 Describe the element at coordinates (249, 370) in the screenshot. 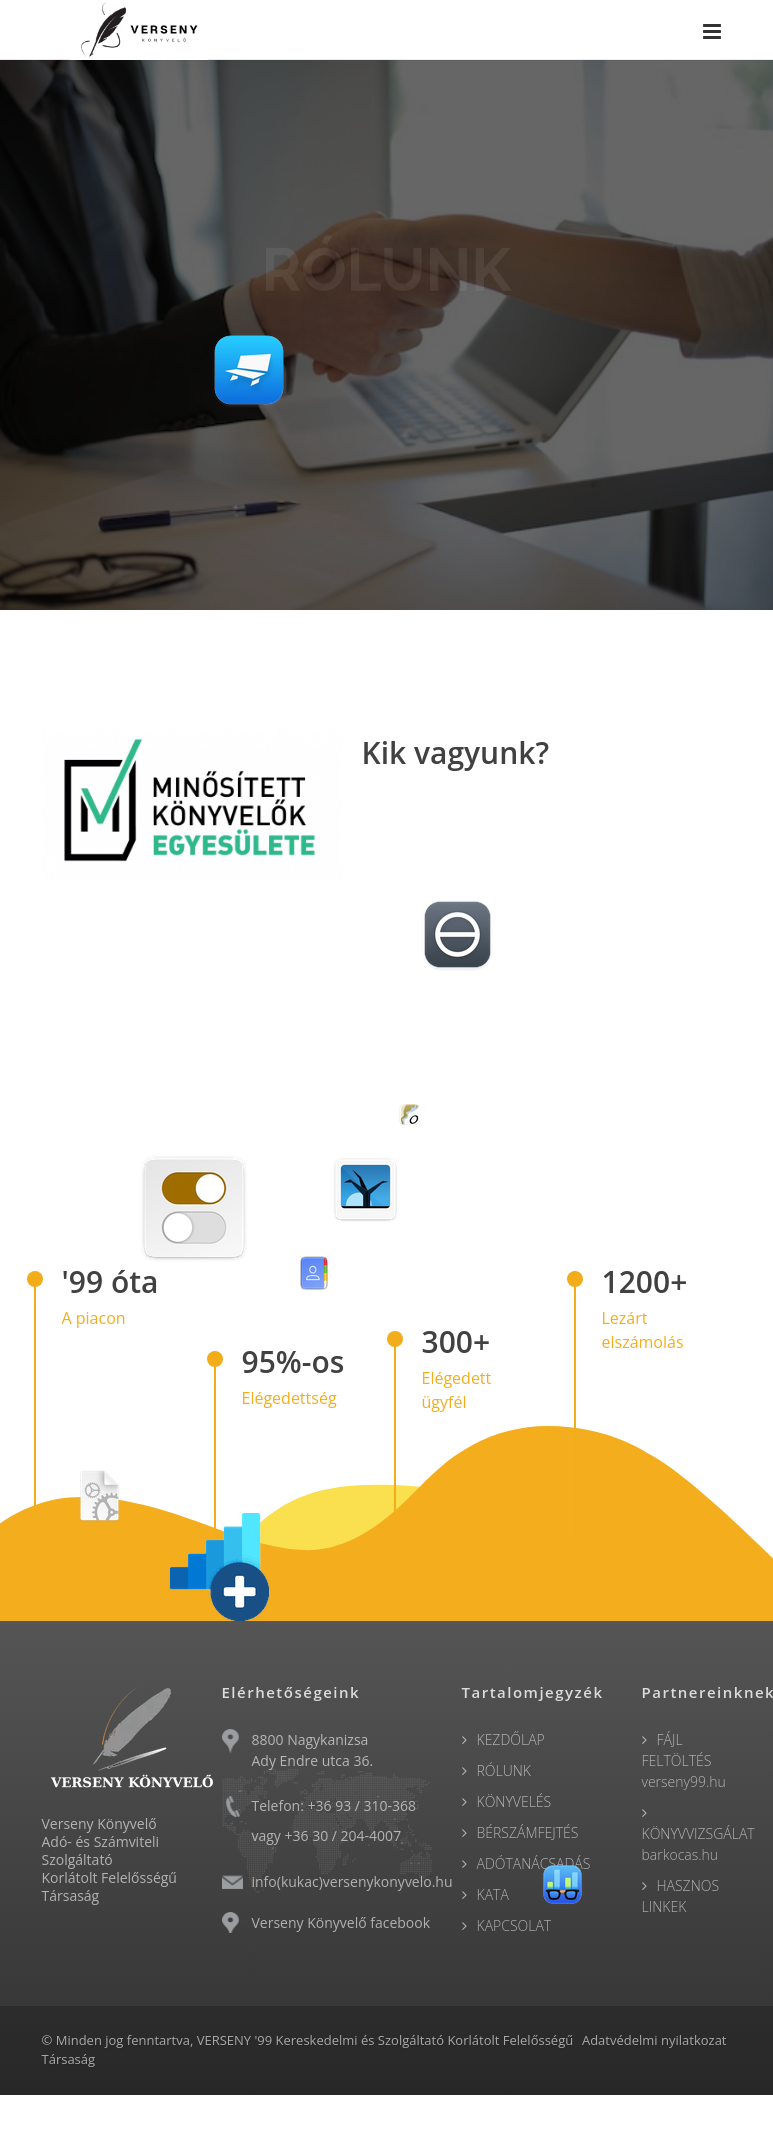

I see `open blockbench 3d modeling application` at that location.